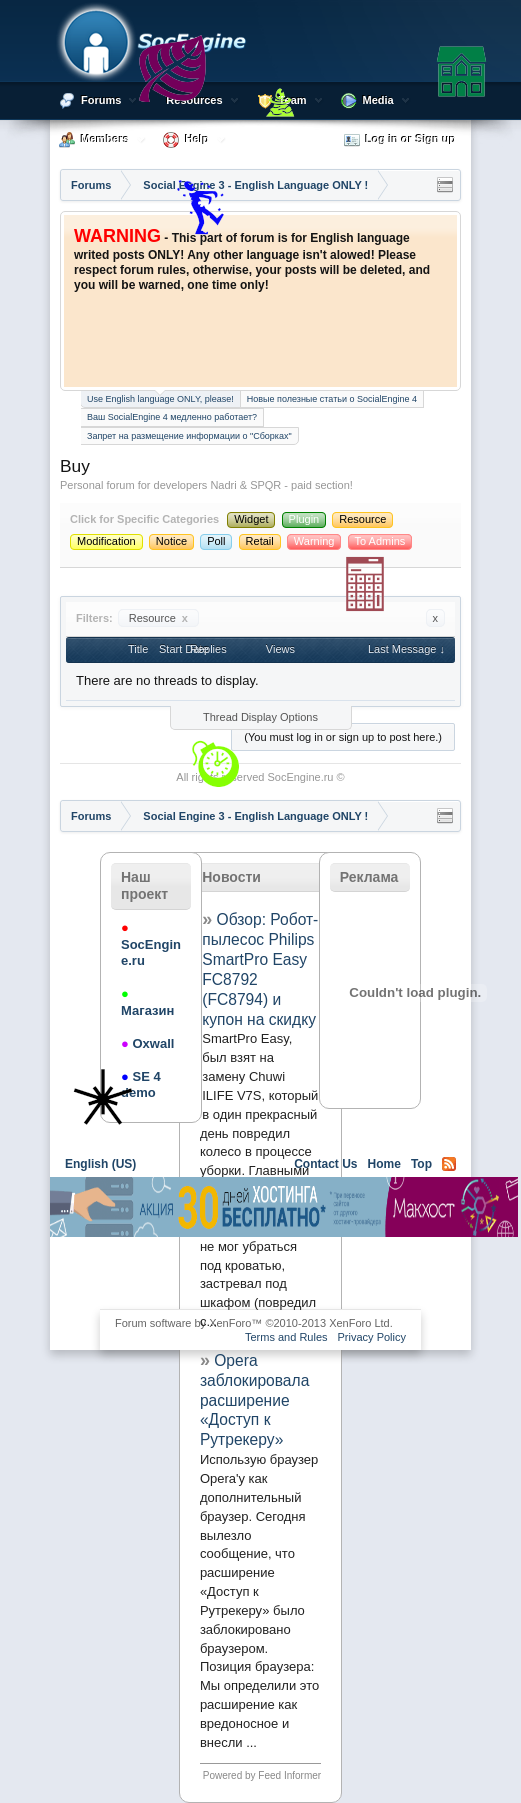 The height and width of the screenshot is (1803, 521). What do you see at coordinates (461, 71) in the screenshot?
I see `navigate to home screen` at bounding box center [461, 71].